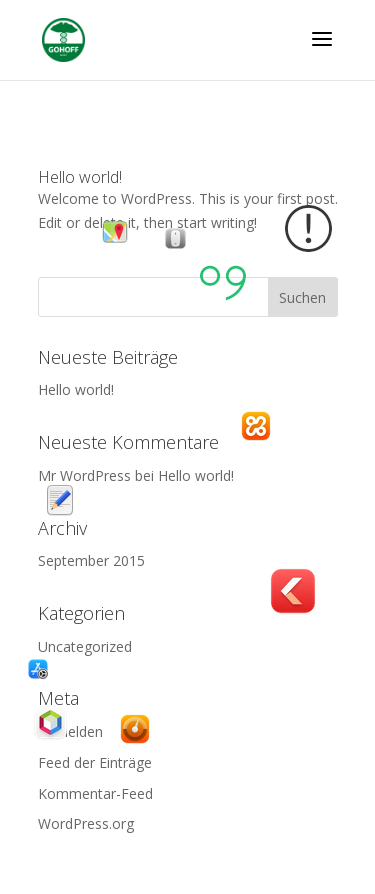 The image size is (375, 894). Describe the element at coordinates (38, 669) in the screenshot. I see `open software properties or developer settings` at that location.